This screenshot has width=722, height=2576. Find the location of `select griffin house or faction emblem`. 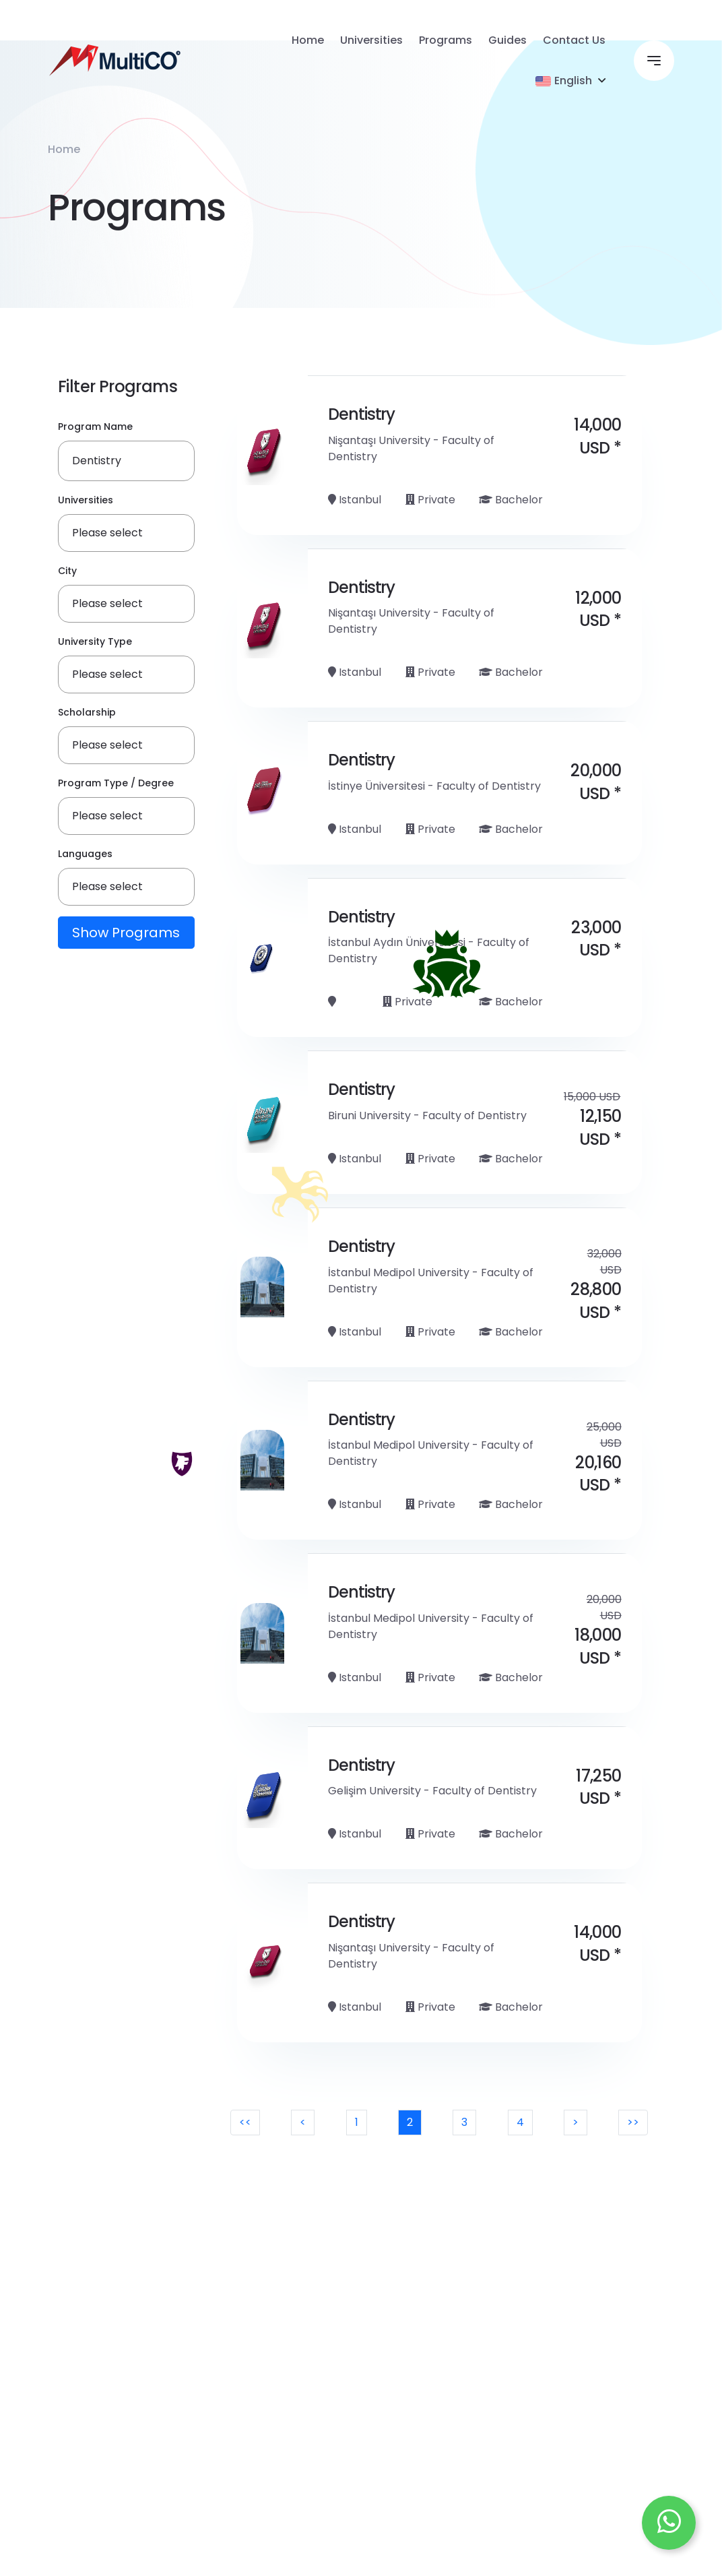

select griffin house or faction emblem is located at coordinates (182, 1464).